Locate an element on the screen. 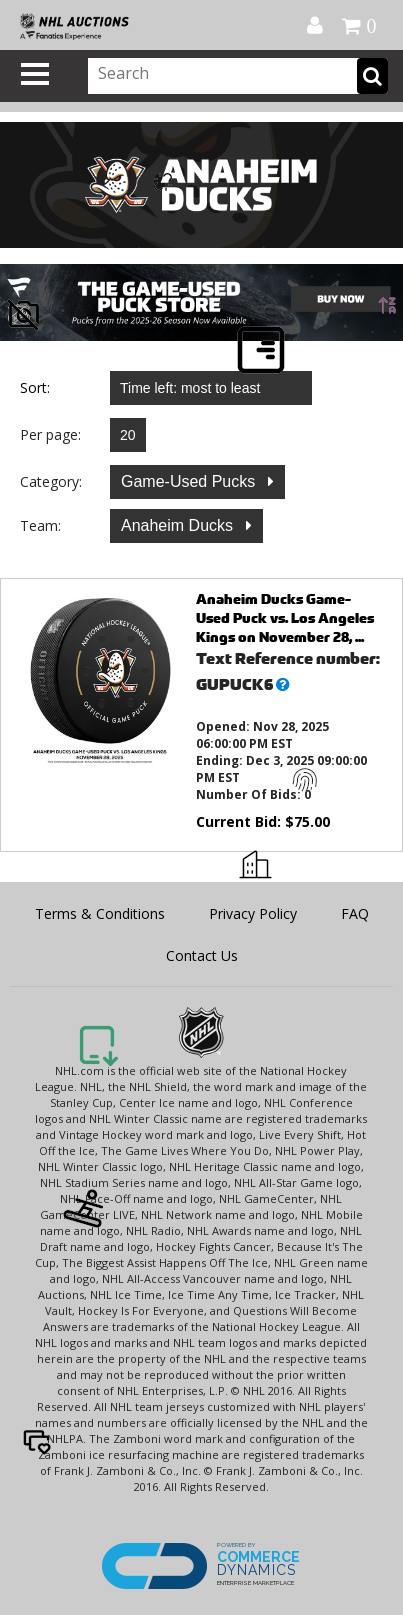 The height and width of the screenshot is (1615, 403). photography not allowed in this area is located at coordinates (24, 314).